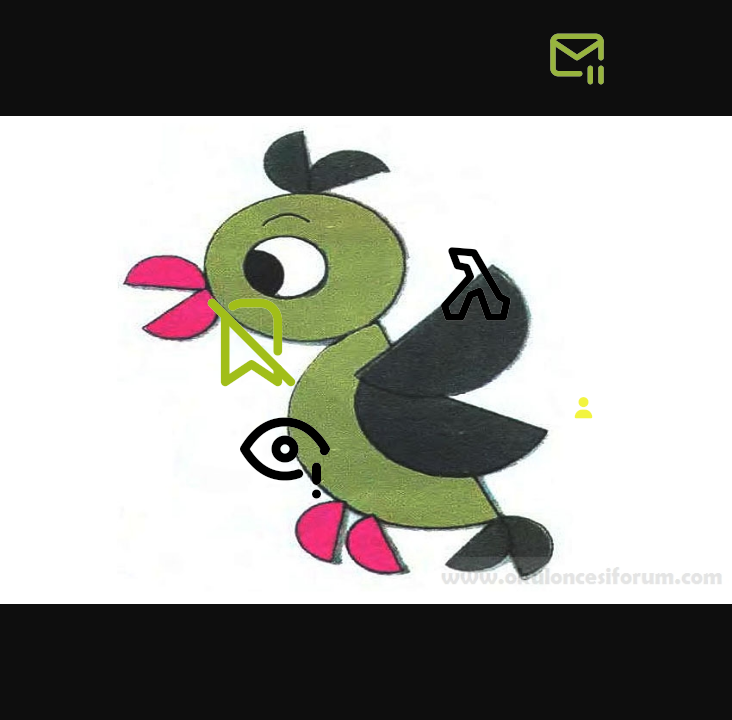  I want to click on remove item from bookmarks, so click(251, 342).